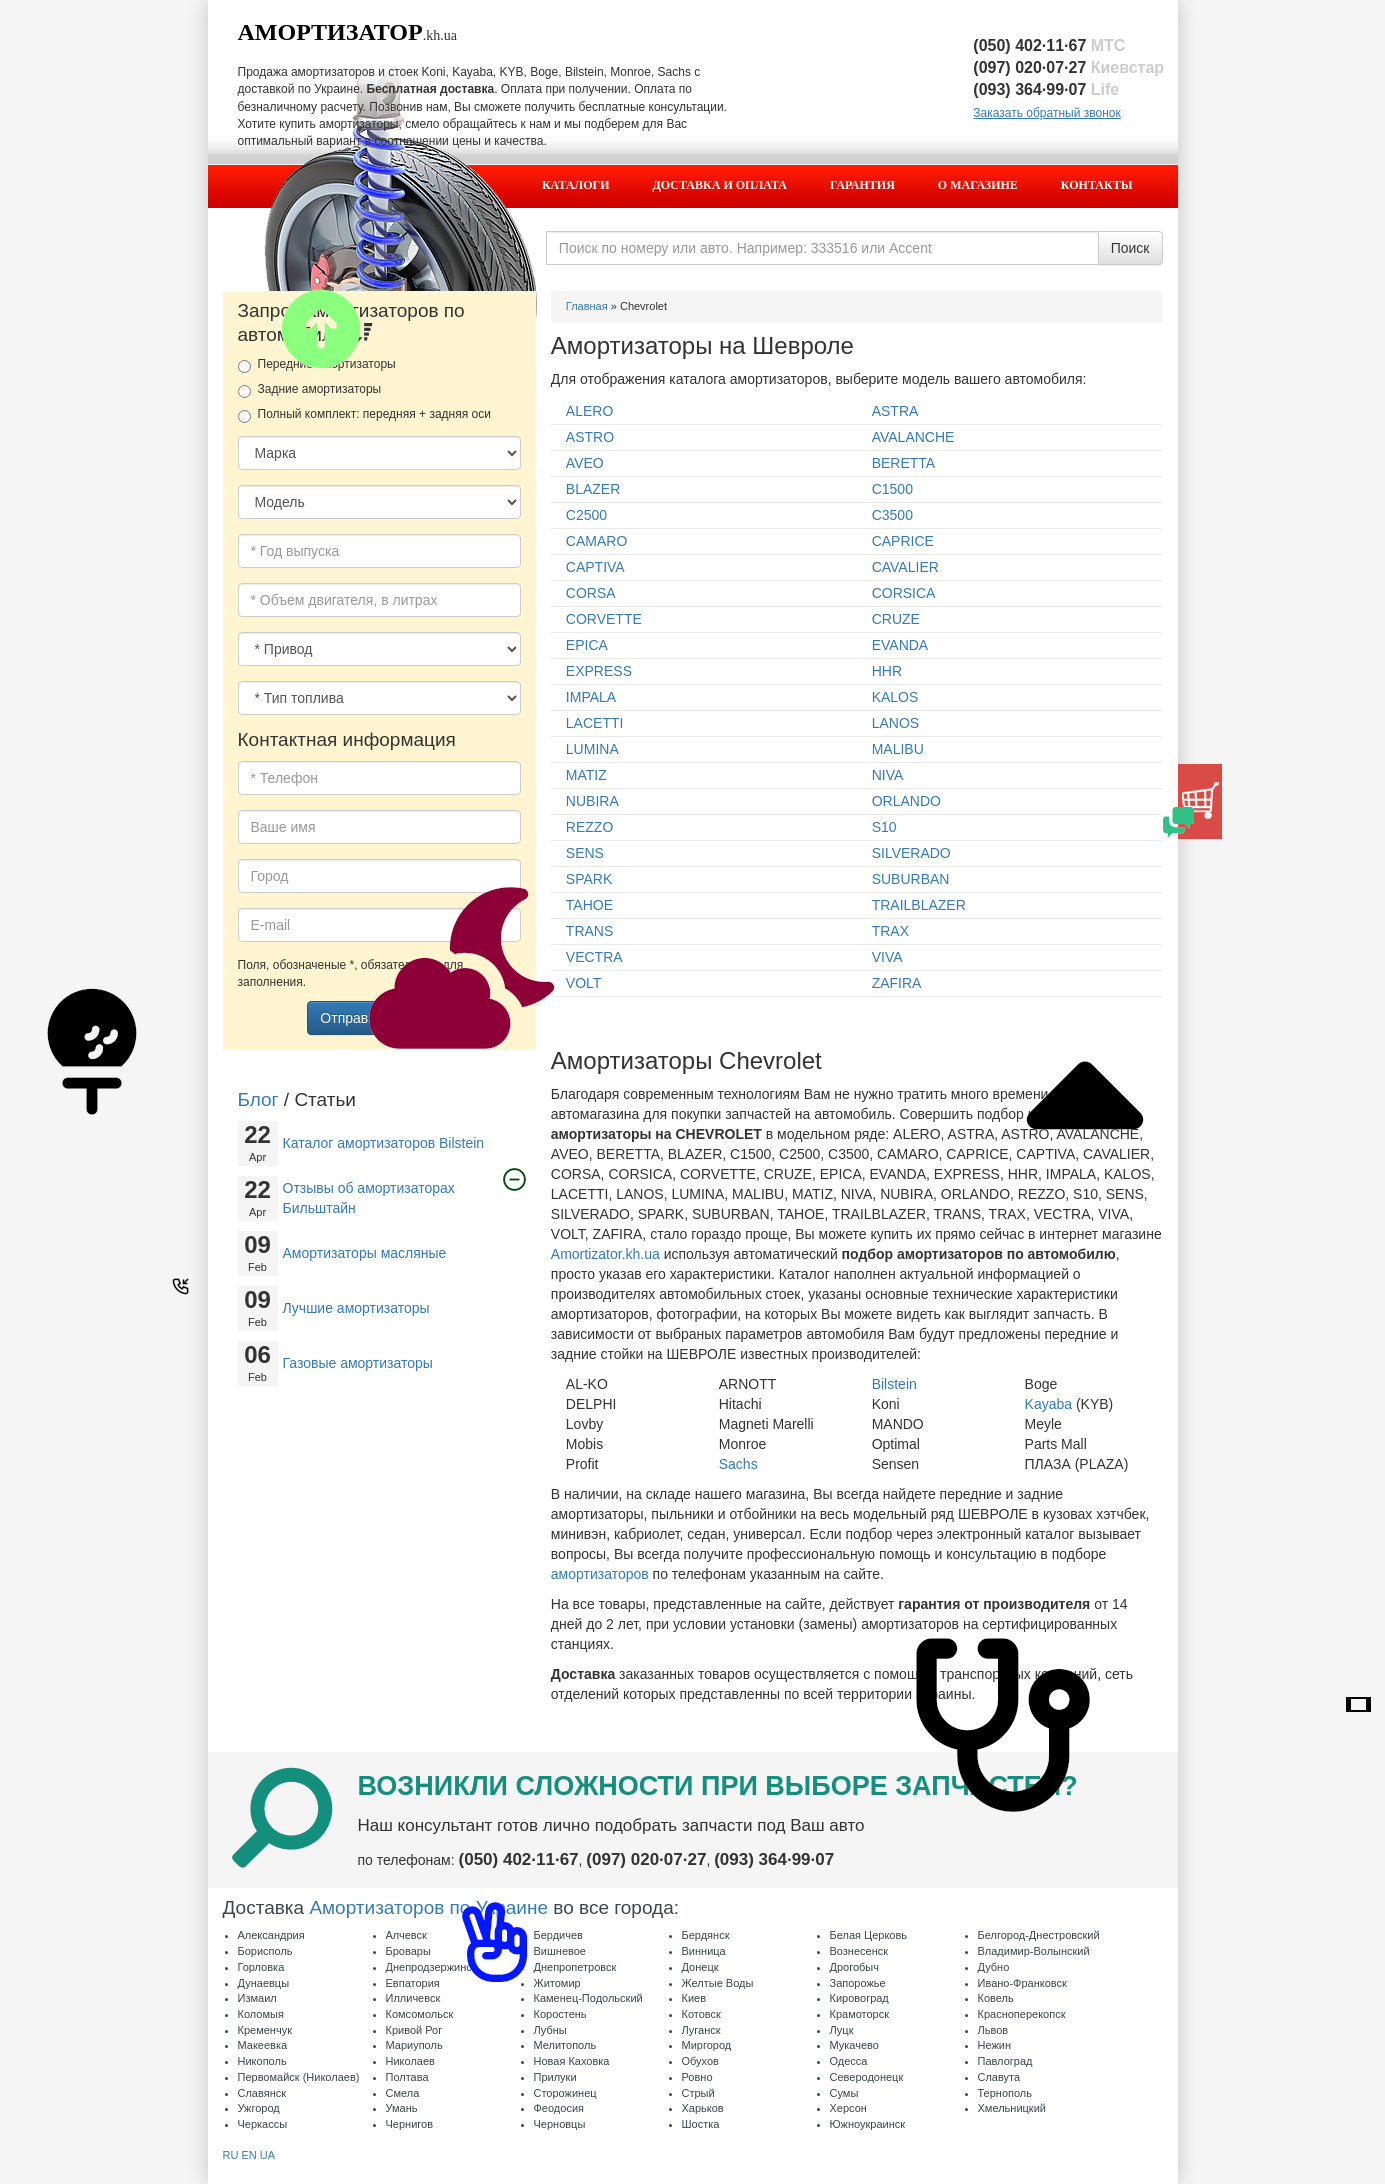 This screenshot has width=1385, height=2184. What do you see at coordinates (1085, 1139) in the screenshot?
I see `sort items in ascending order` at bounding box center [1085, 1139].